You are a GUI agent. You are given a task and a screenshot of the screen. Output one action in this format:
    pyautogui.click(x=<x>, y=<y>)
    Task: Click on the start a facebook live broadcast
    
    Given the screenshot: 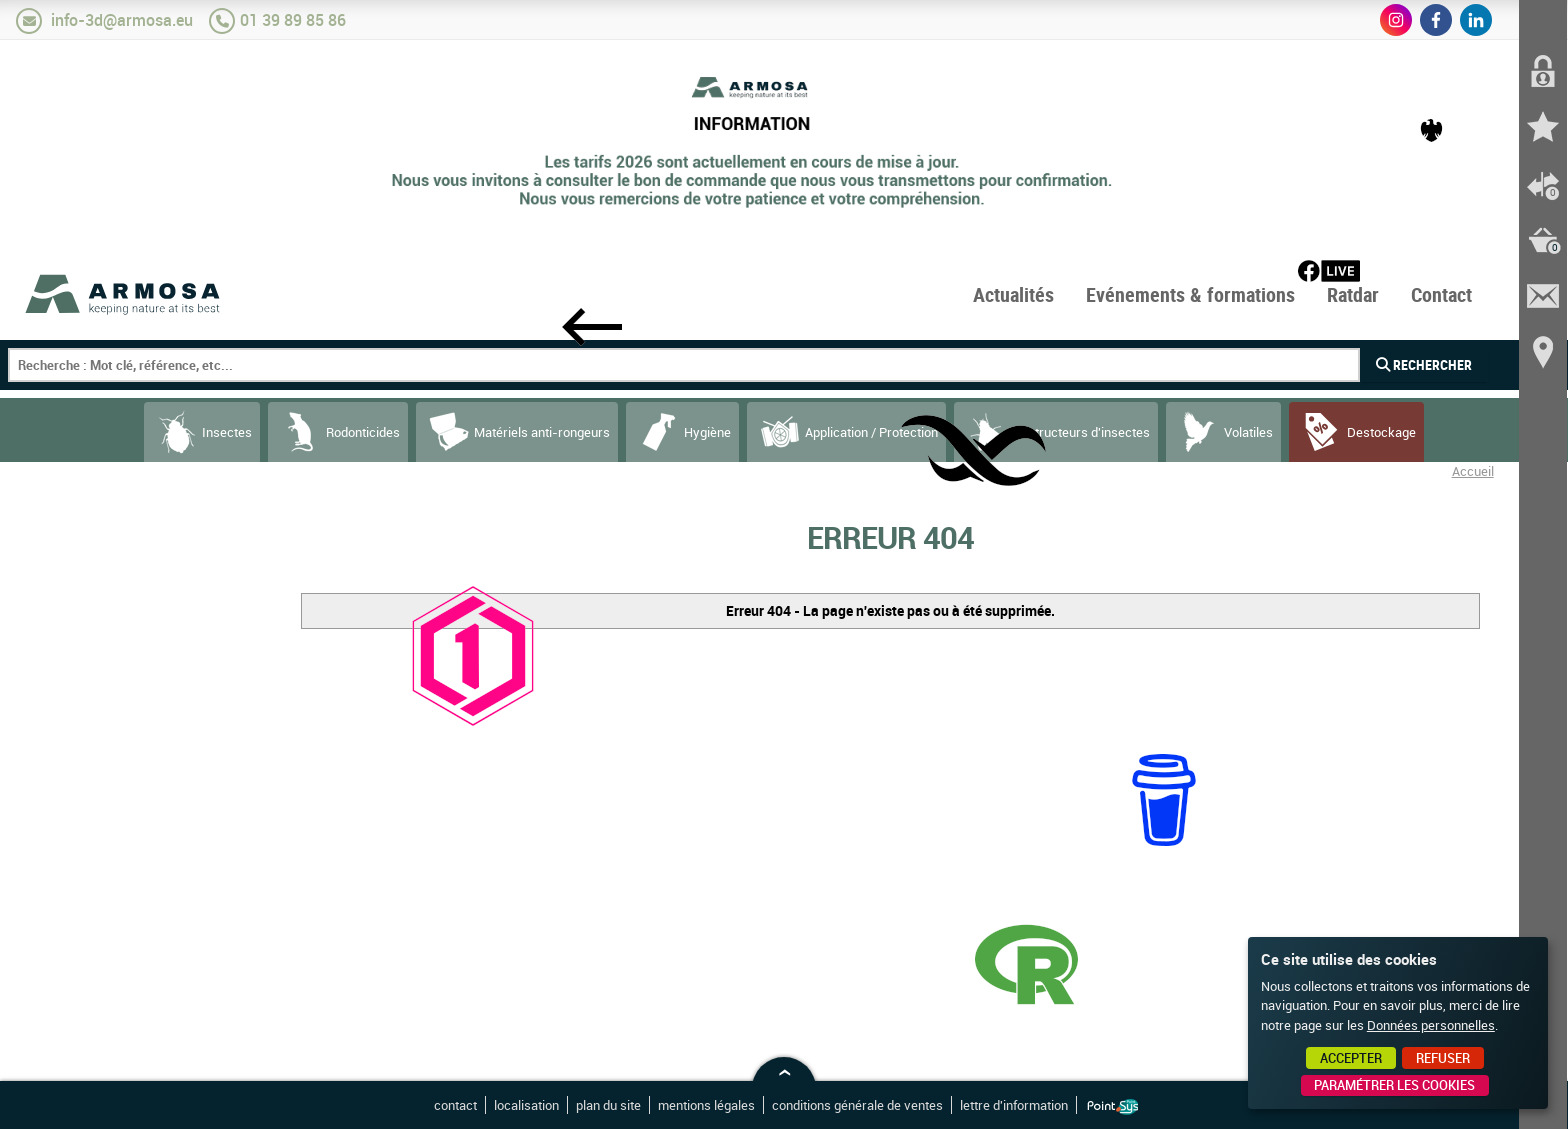 What is the action you would take?
    pyautogui.click(x=1329, y=271)
    